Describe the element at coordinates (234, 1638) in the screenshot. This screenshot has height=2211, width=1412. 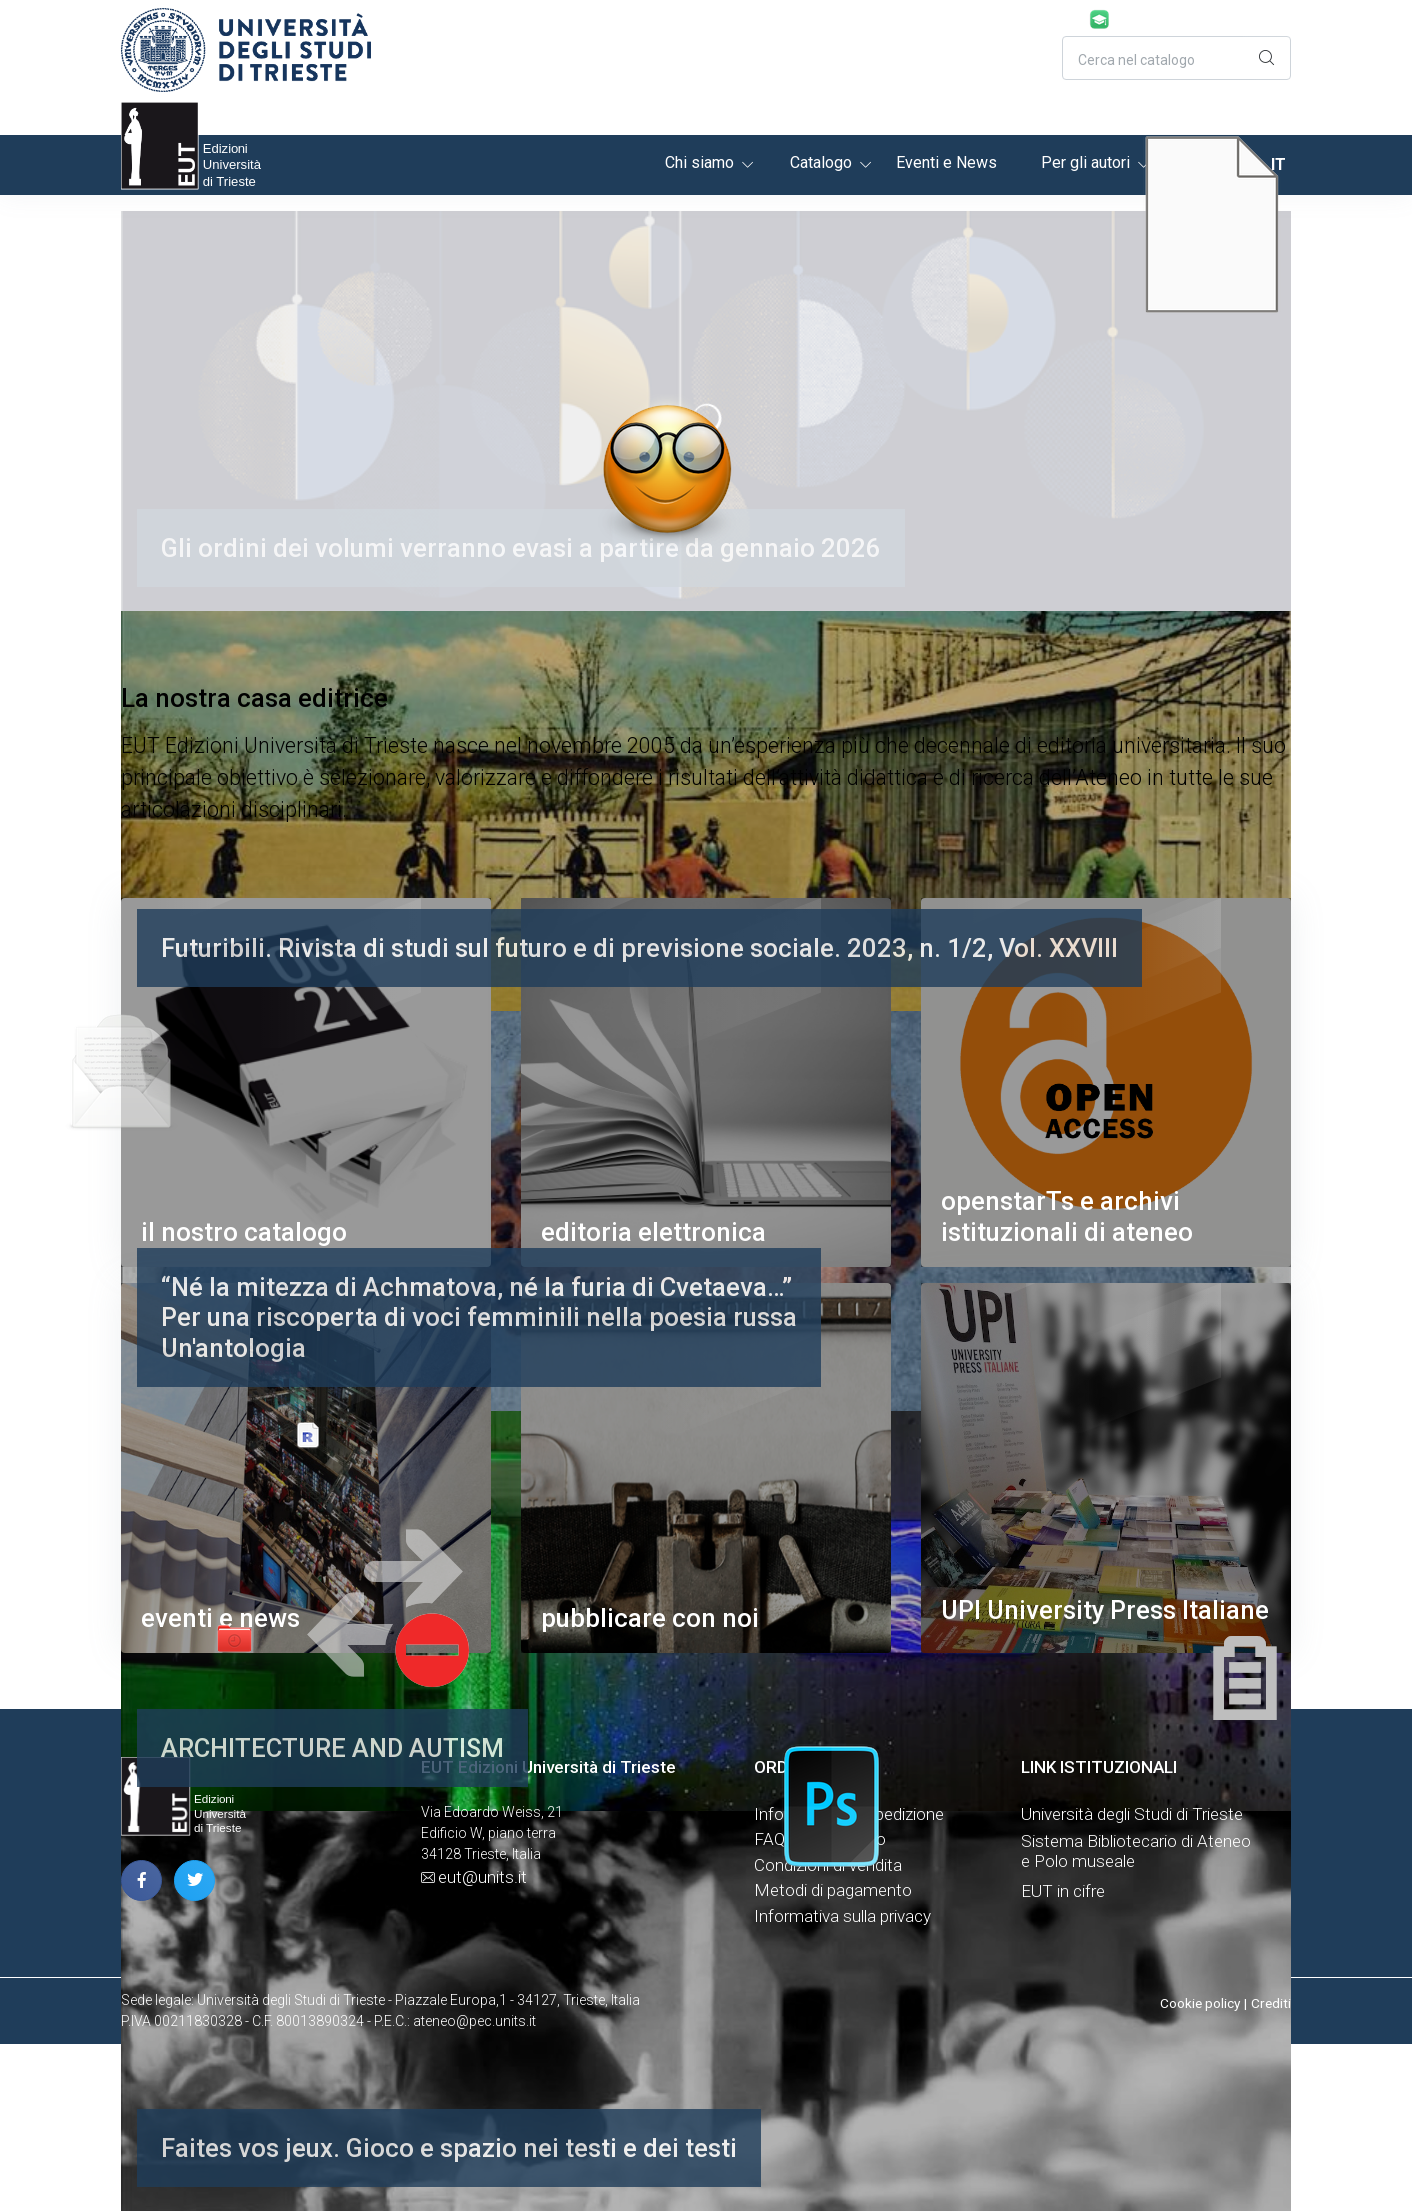
I see `access temporary files folder` at that location.